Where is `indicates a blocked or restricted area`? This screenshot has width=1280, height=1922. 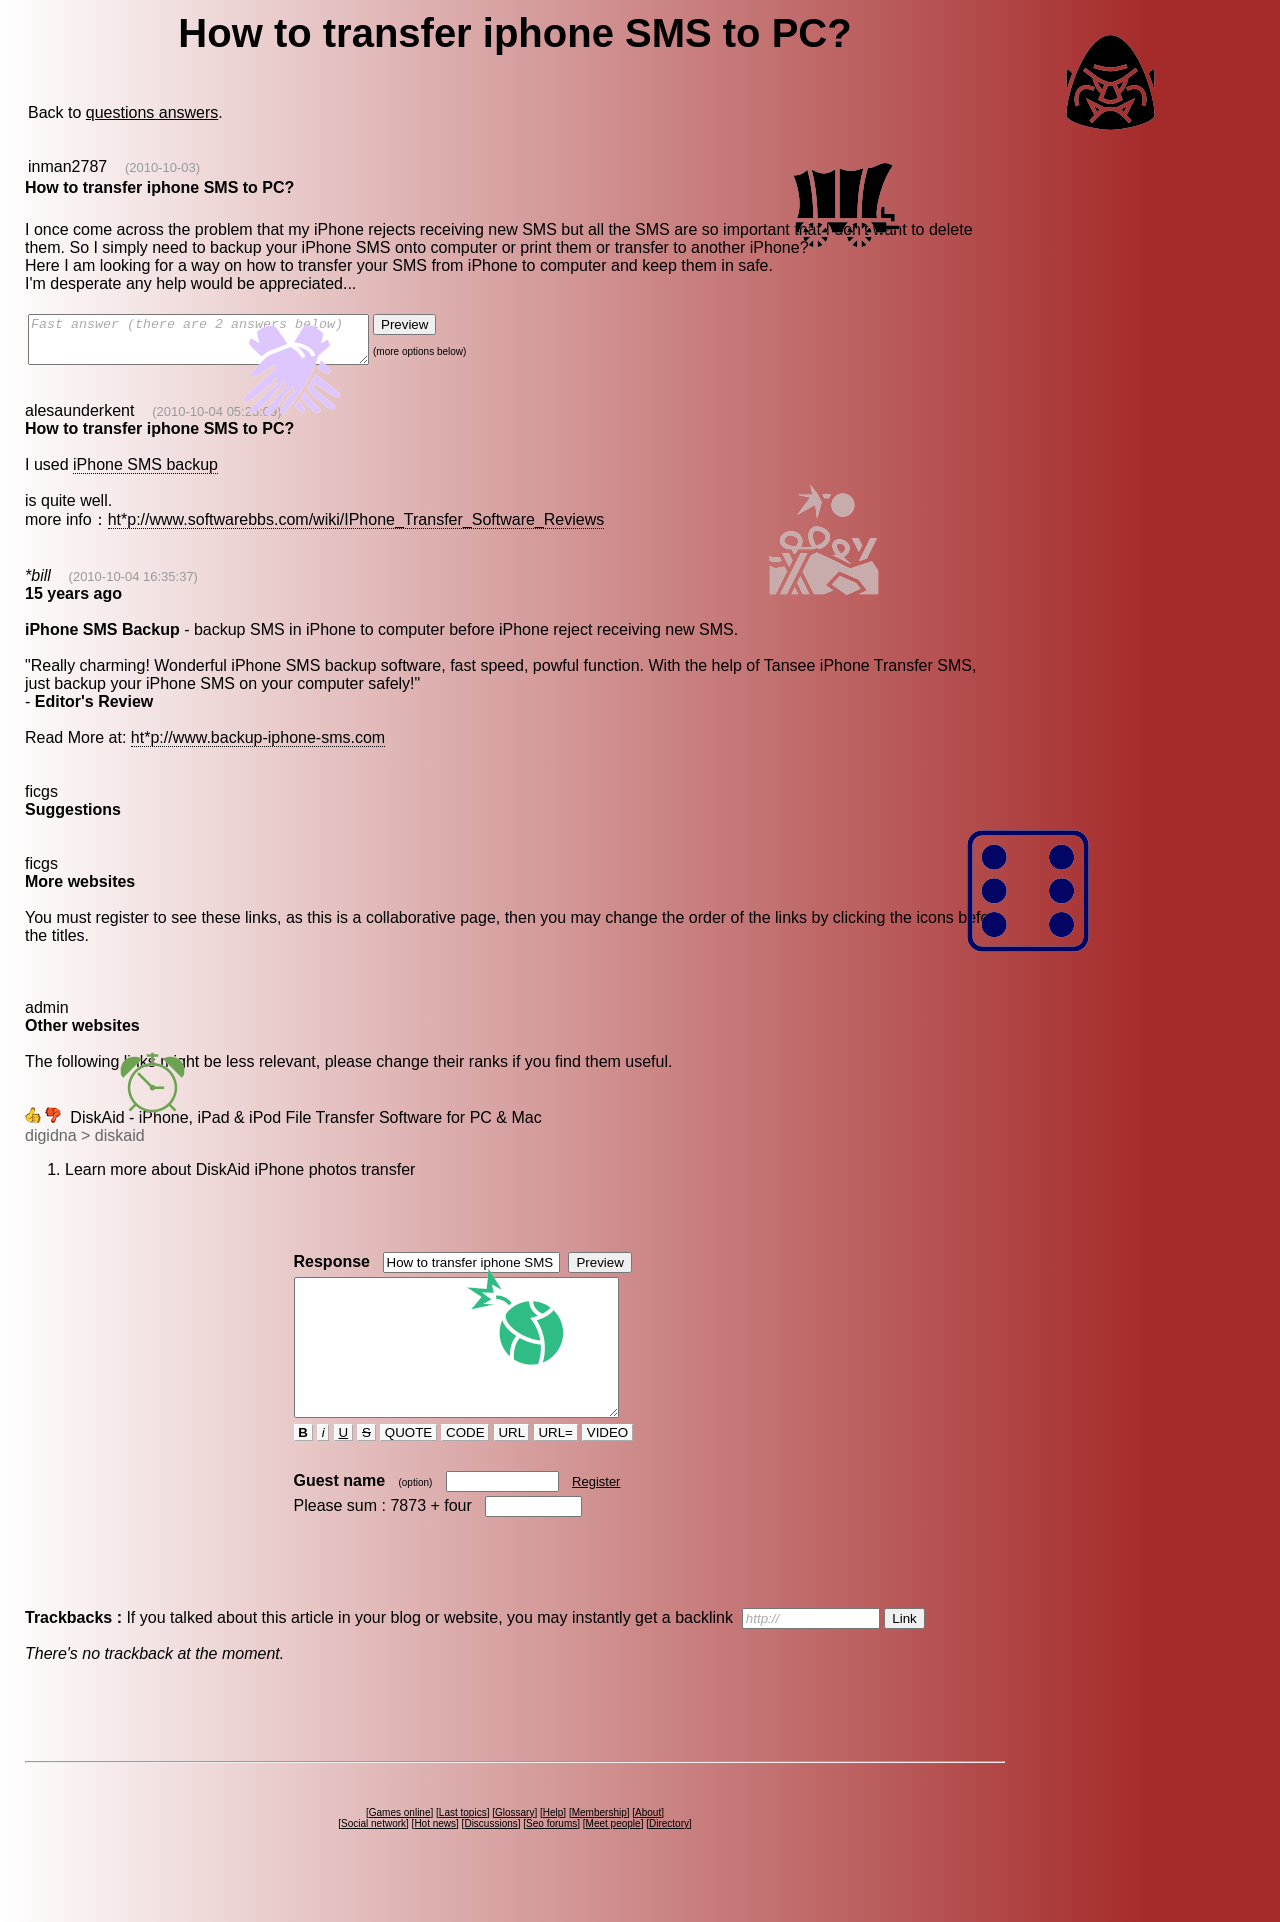
indicates a blocked or restricted area is located at coordinates (824, 540).